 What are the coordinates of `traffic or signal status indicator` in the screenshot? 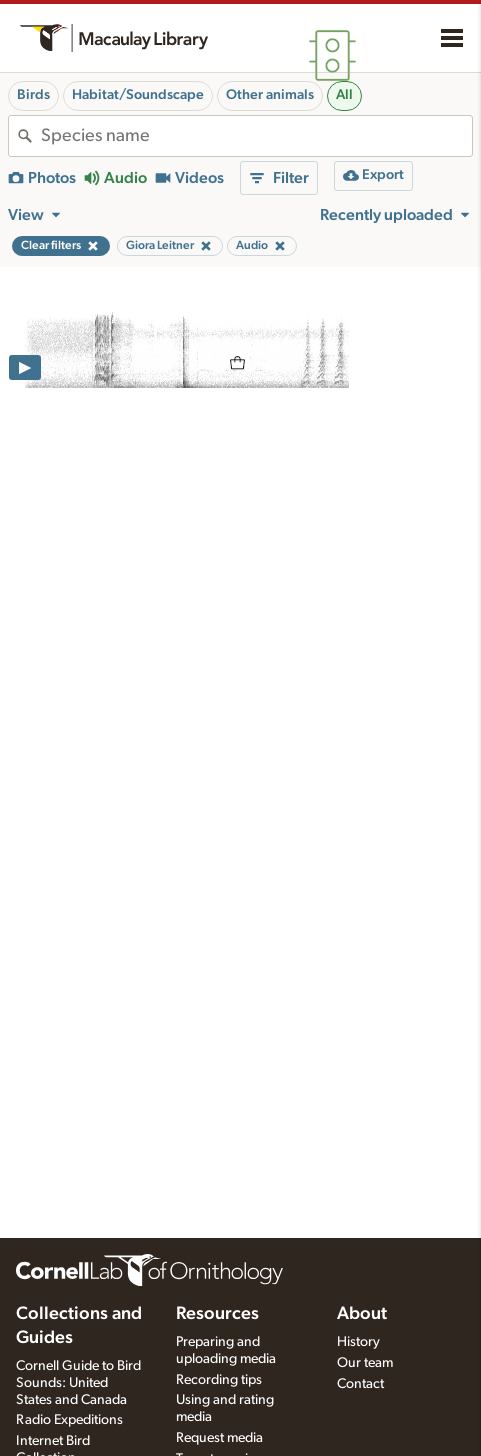 It's located at (332, 55).